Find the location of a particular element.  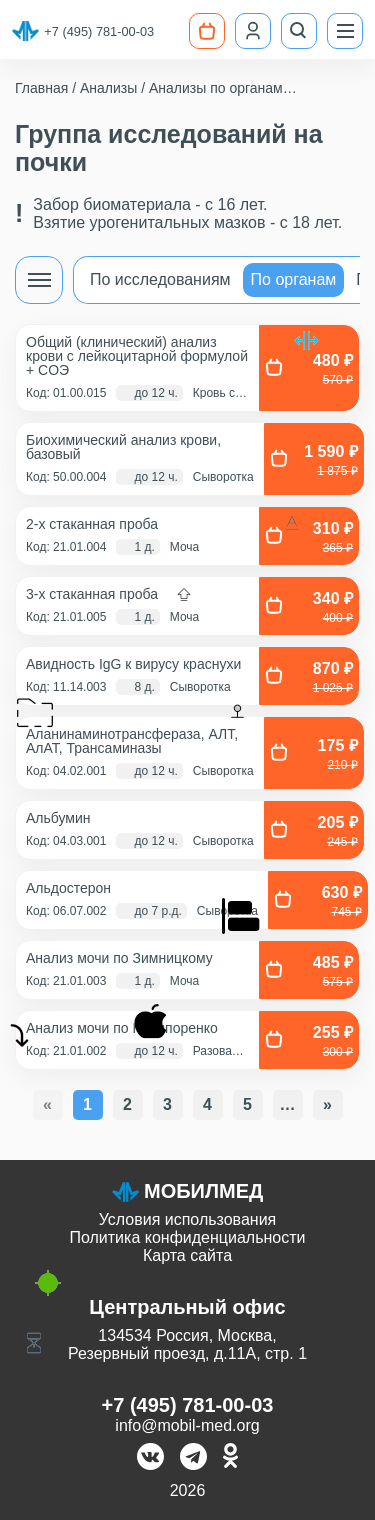

apply underline formatting to text is located at coordinates (292, 523).